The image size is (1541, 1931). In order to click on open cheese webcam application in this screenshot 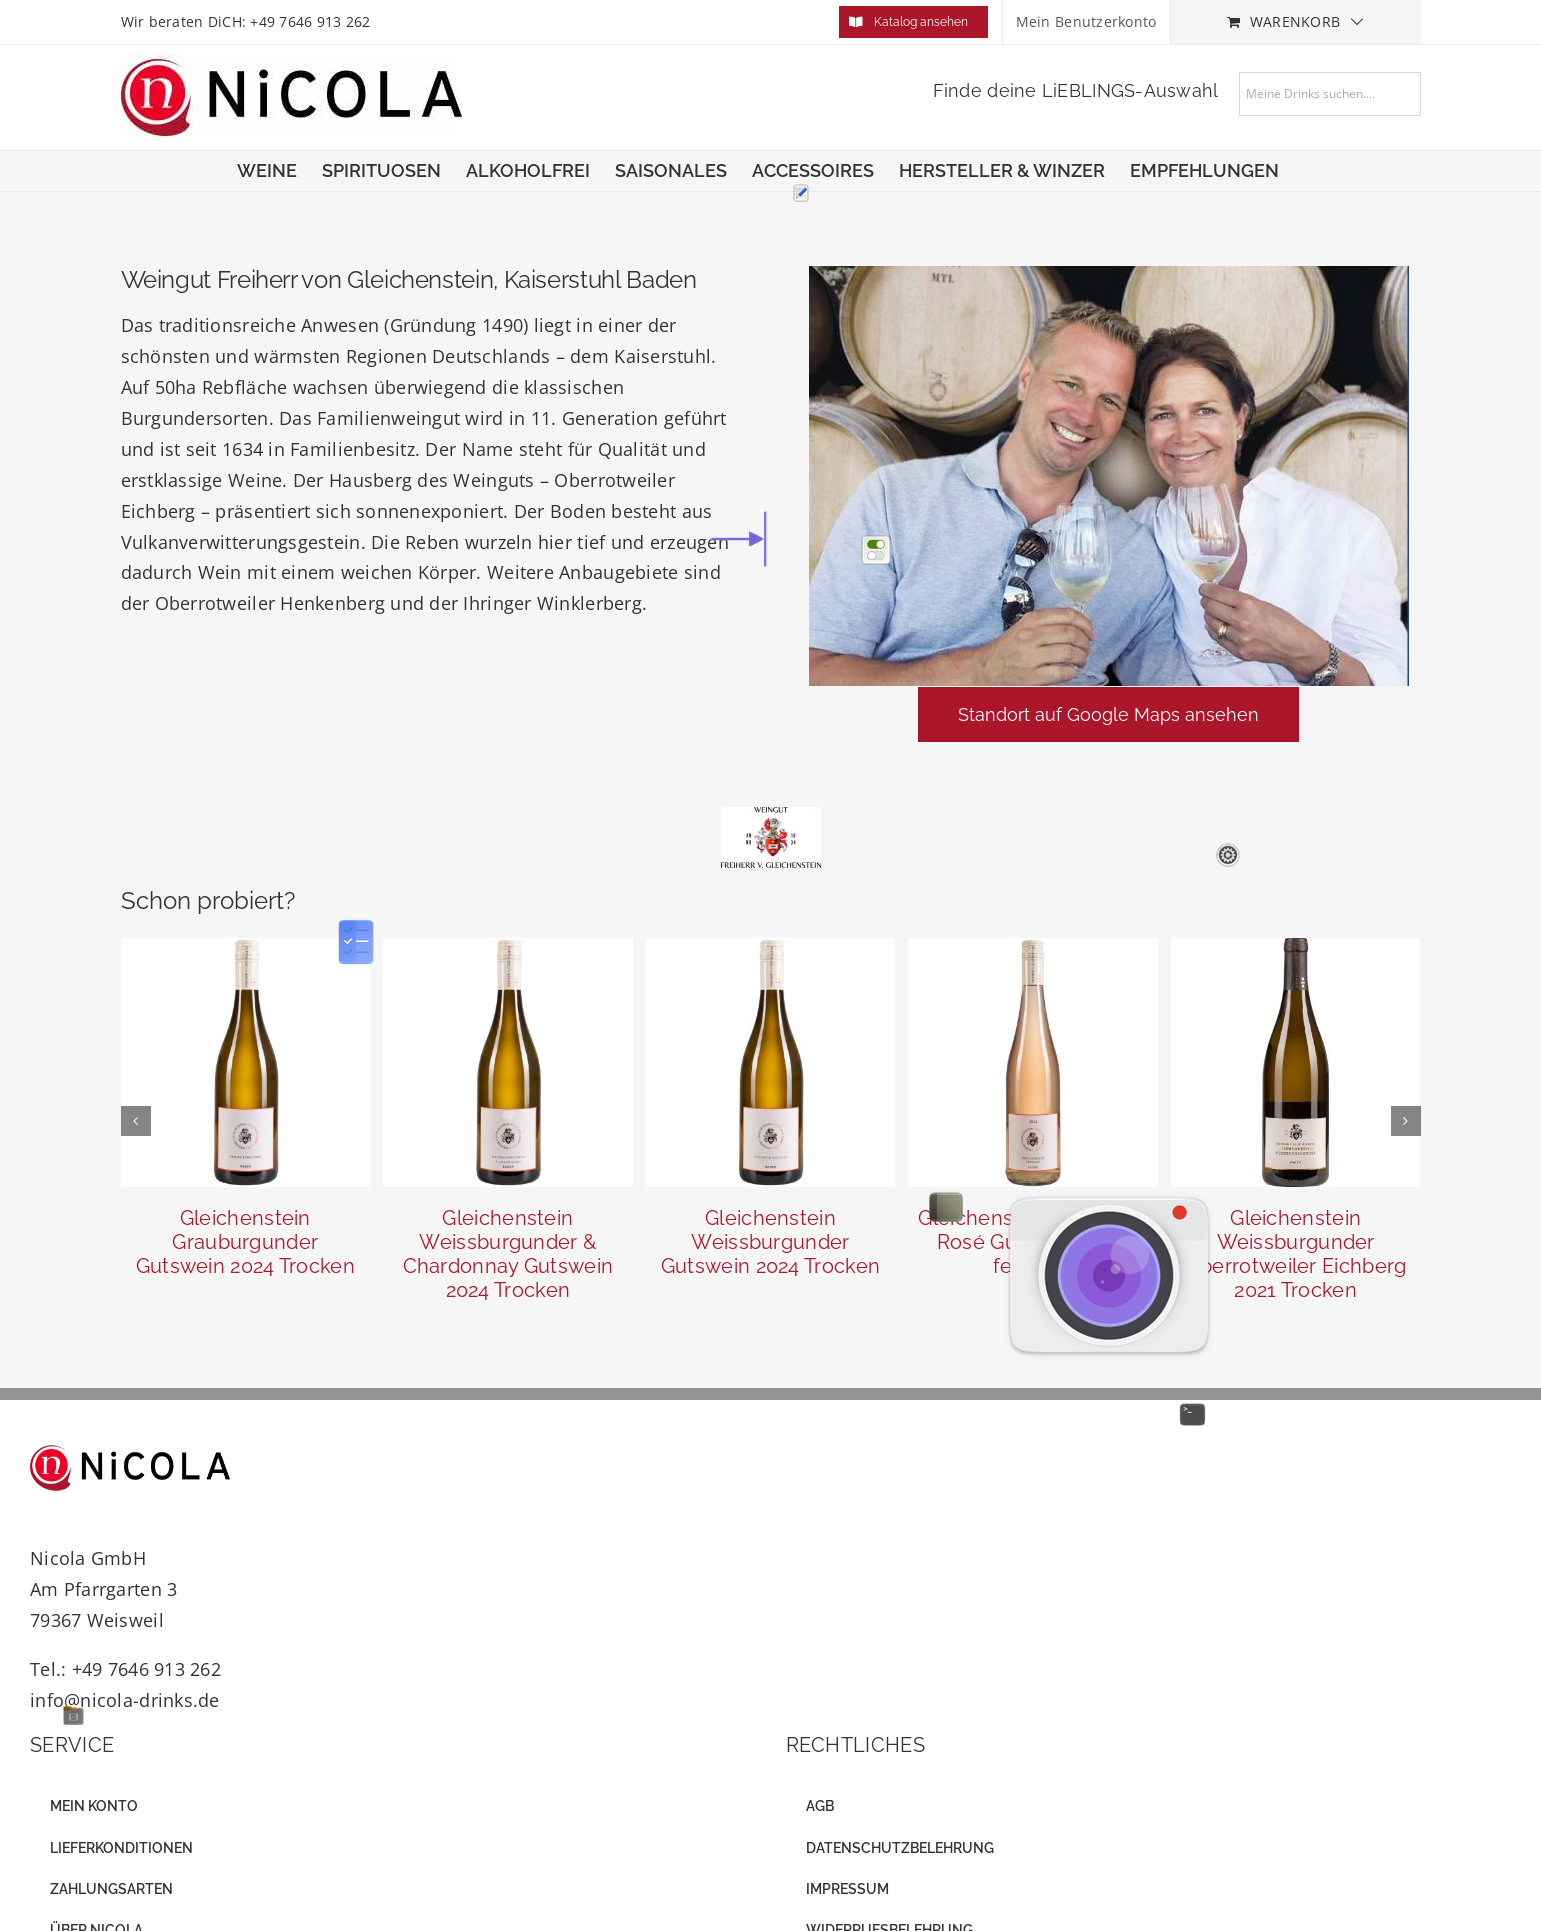, I will do `click(1109, 1276)`.